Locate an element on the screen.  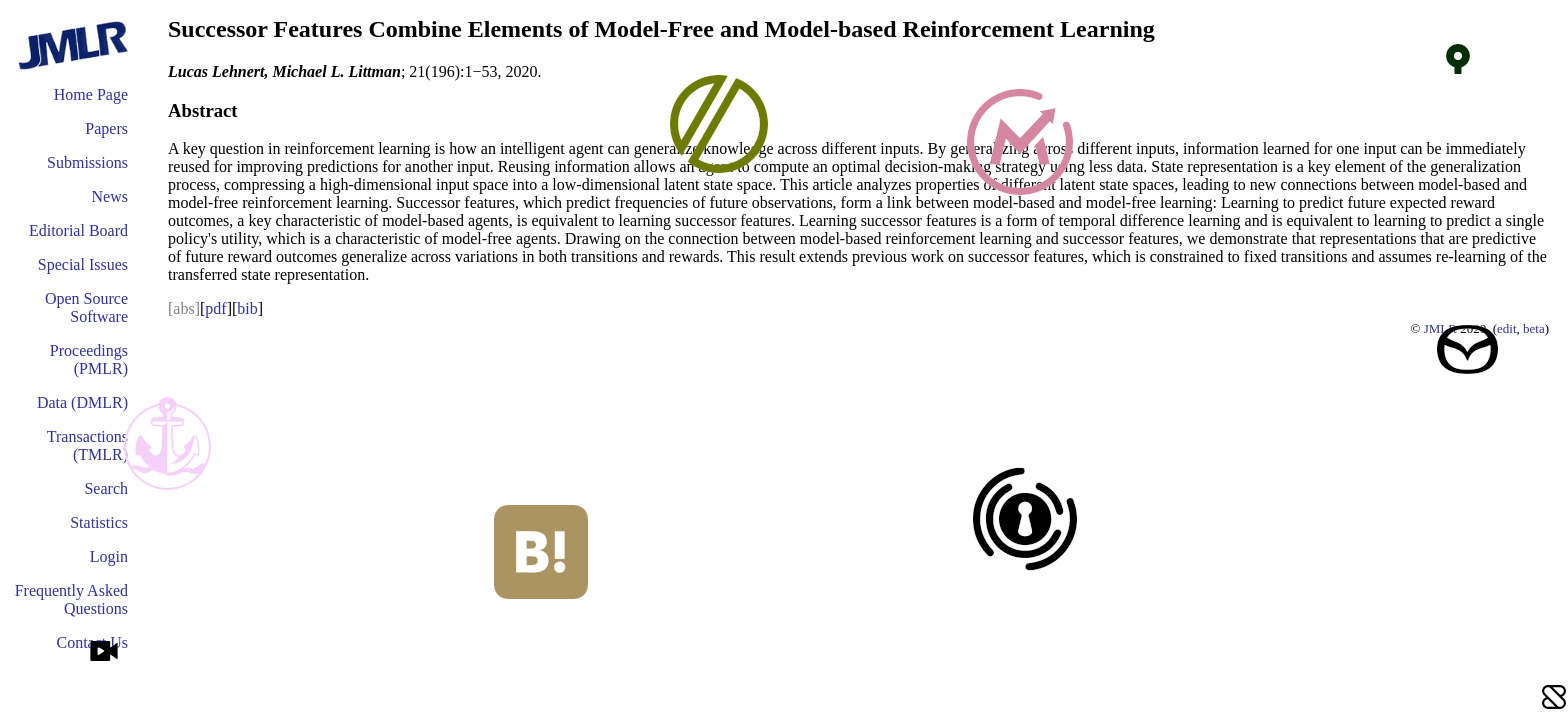
open hatena bookmark app is located at coordinates (541, 552).